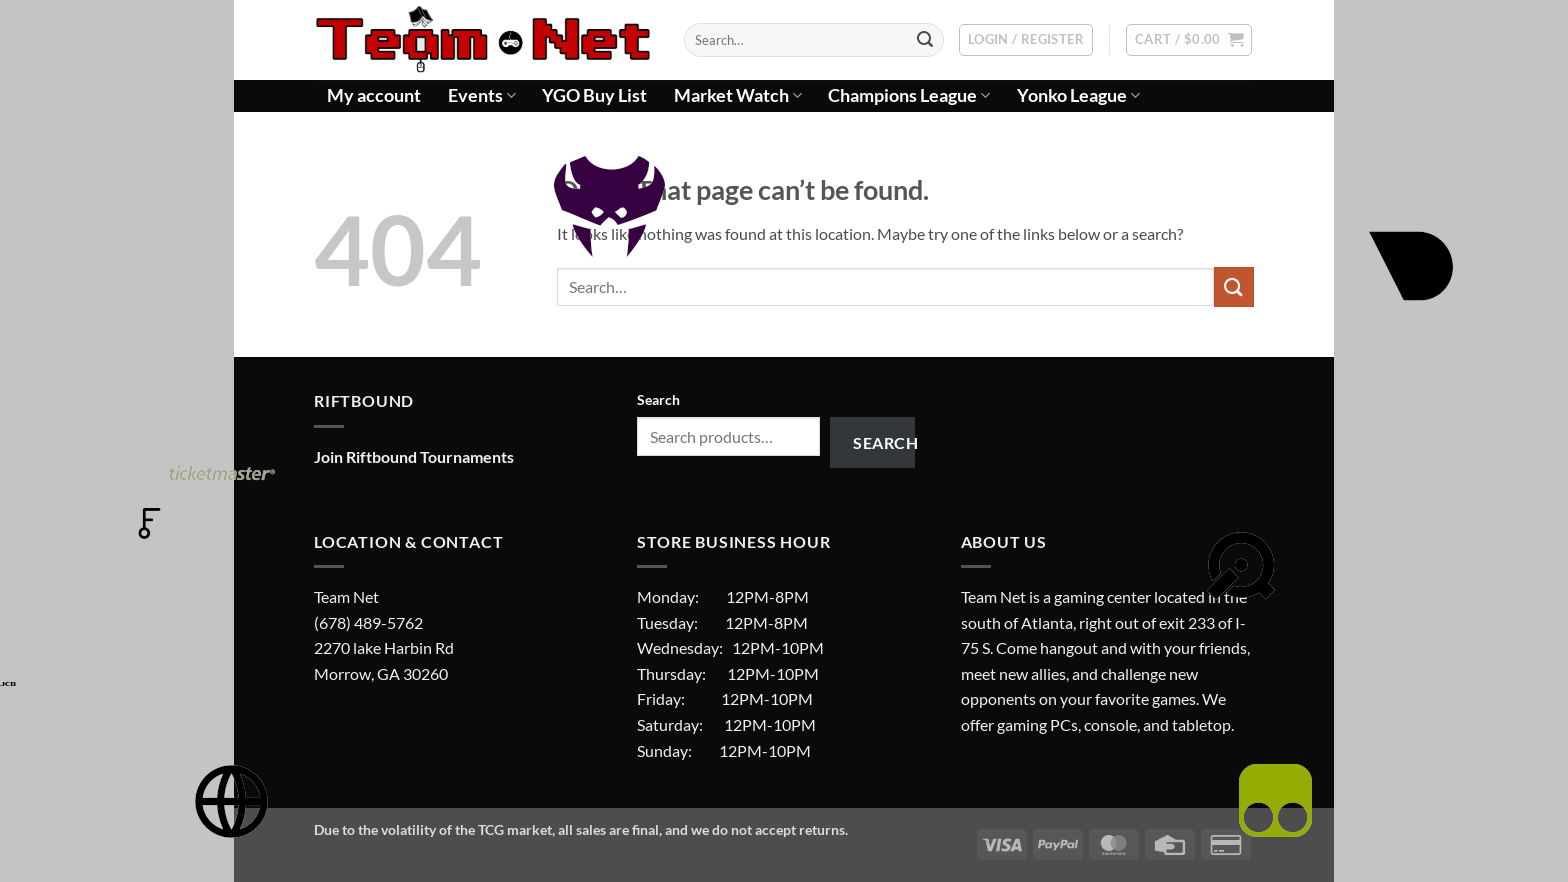  What do you see at coordinates (1241, 566) in the screenshot?
I see `ManageIQ cloud management platform logo` at bounding box center [1241, 566].